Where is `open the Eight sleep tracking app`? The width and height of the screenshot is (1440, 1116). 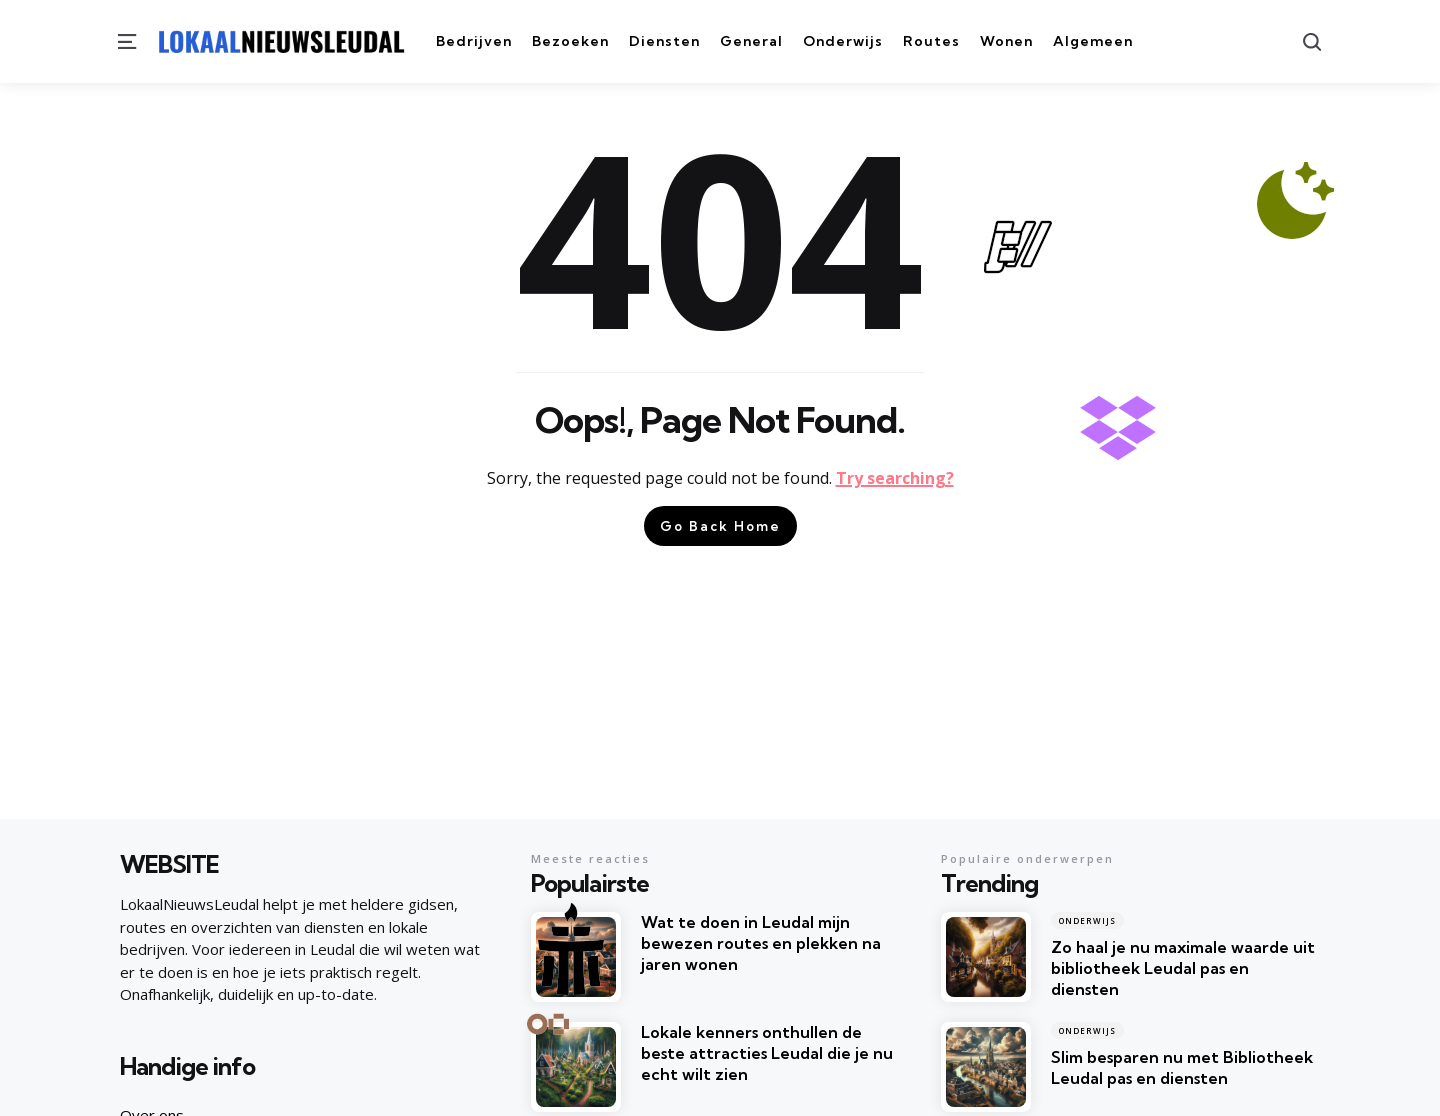 open the Eight sleep tracking app is located at coordinates (548, 1024).